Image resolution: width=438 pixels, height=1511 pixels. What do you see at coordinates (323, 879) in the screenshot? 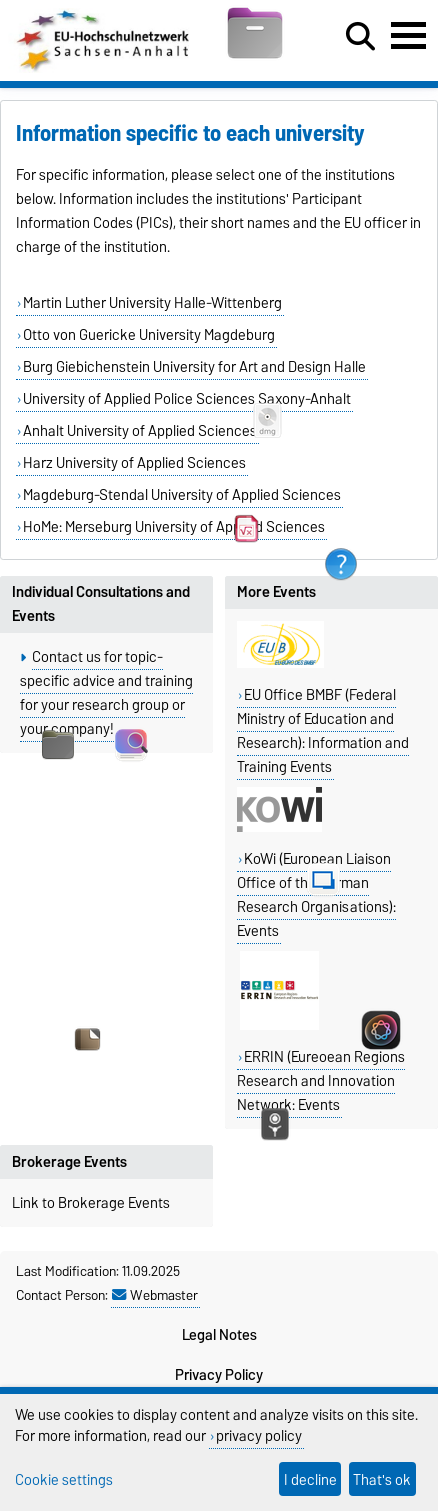
I see `open remote desktop manager` at bounding box center [323, 879].